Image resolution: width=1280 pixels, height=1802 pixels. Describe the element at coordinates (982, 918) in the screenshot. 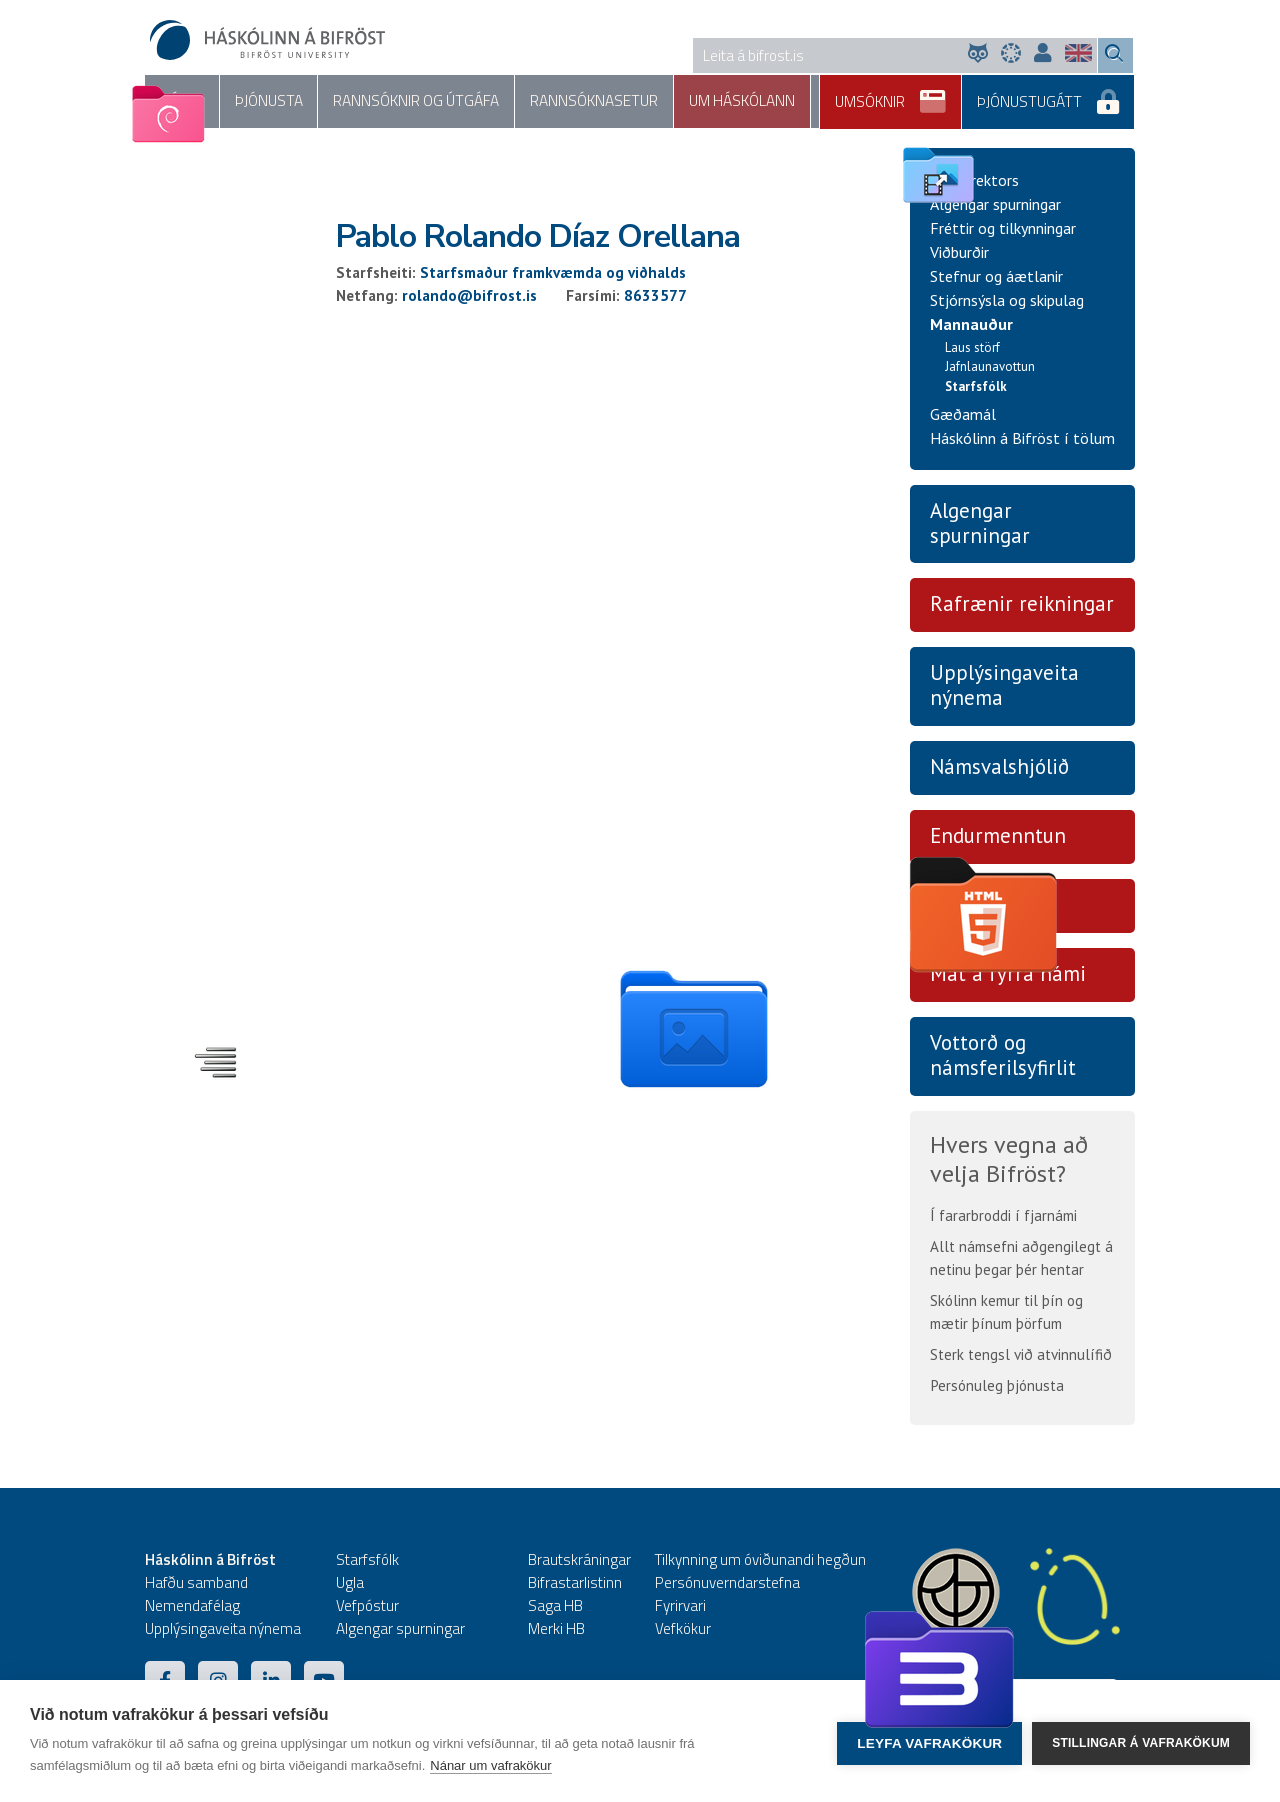

I see `folder containing HTML files` at that location.